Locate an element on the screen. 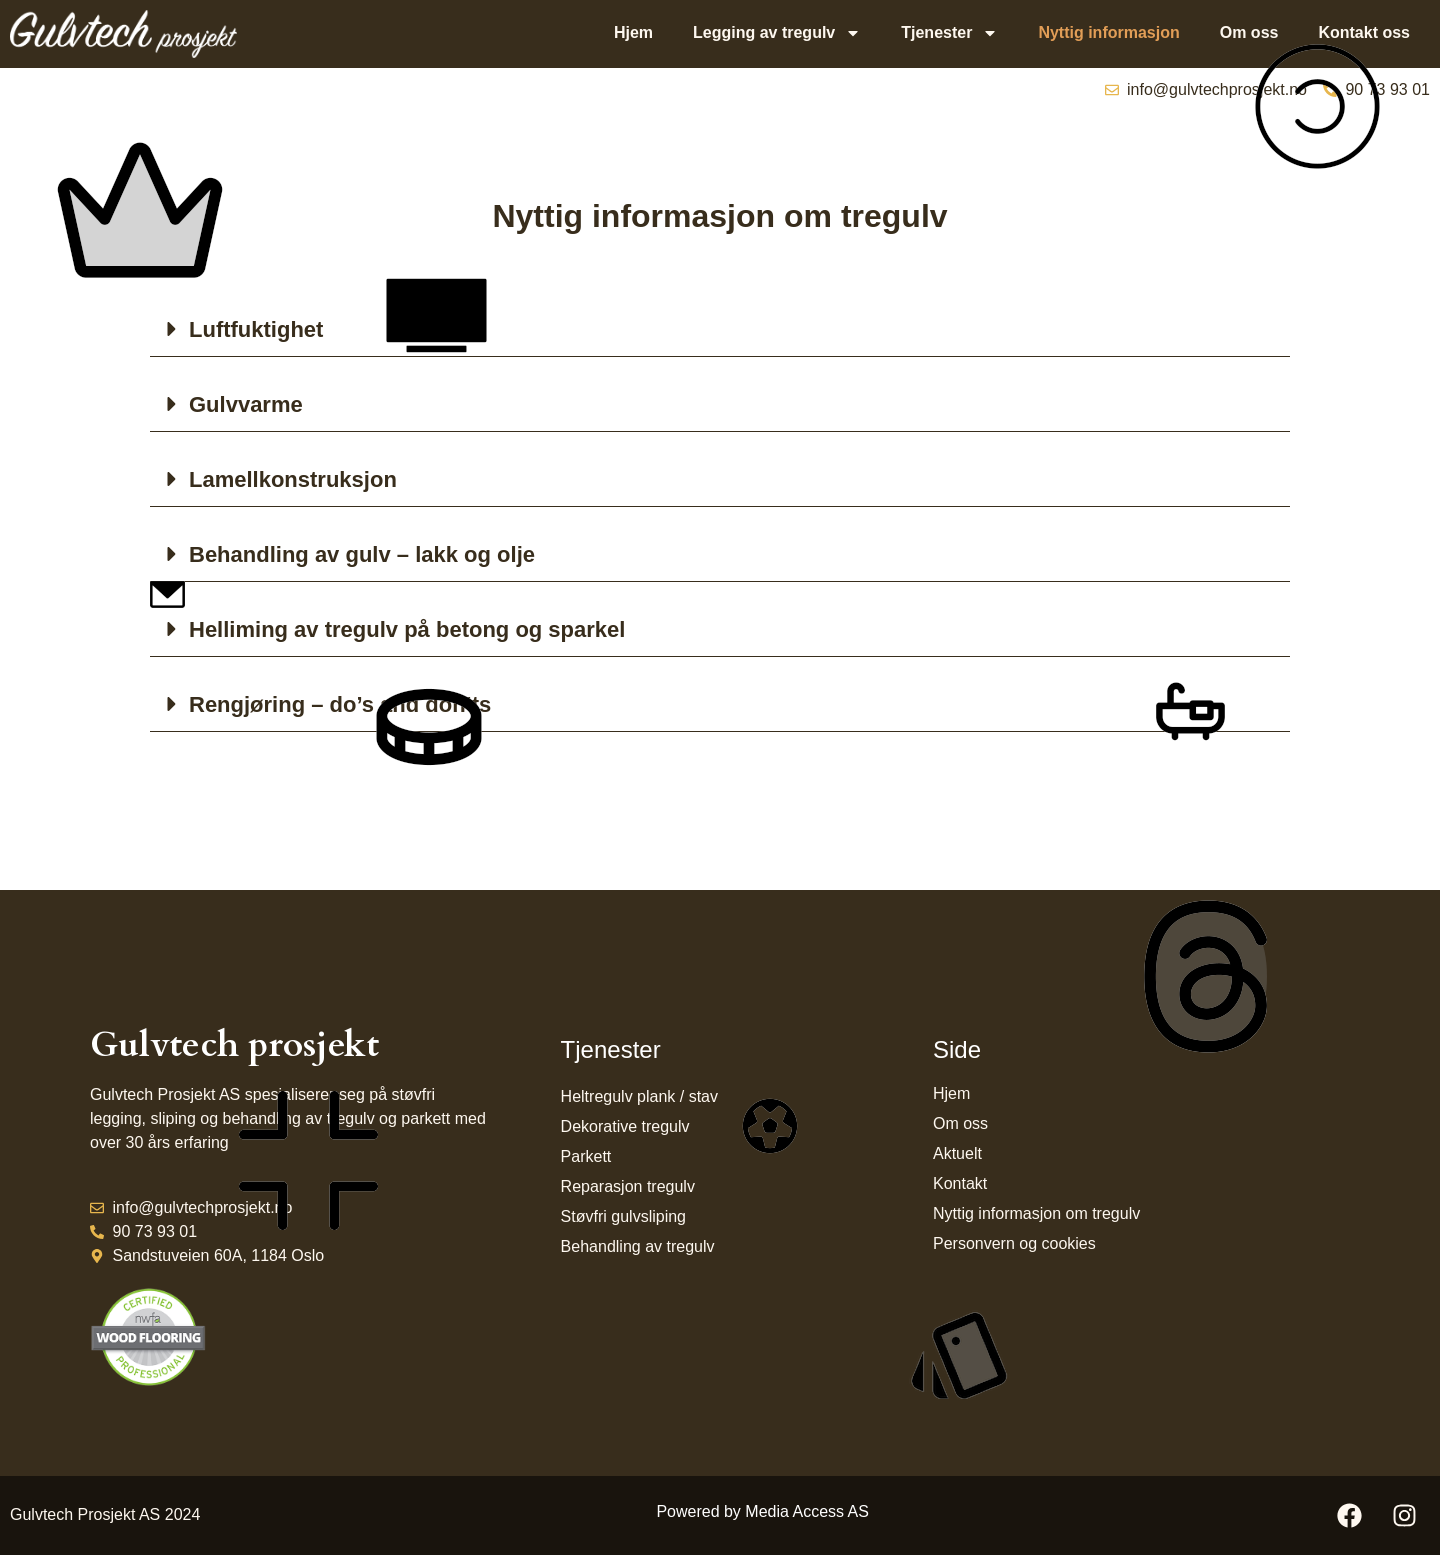  access tv or video streaming features is located at coordinates (436, 315).